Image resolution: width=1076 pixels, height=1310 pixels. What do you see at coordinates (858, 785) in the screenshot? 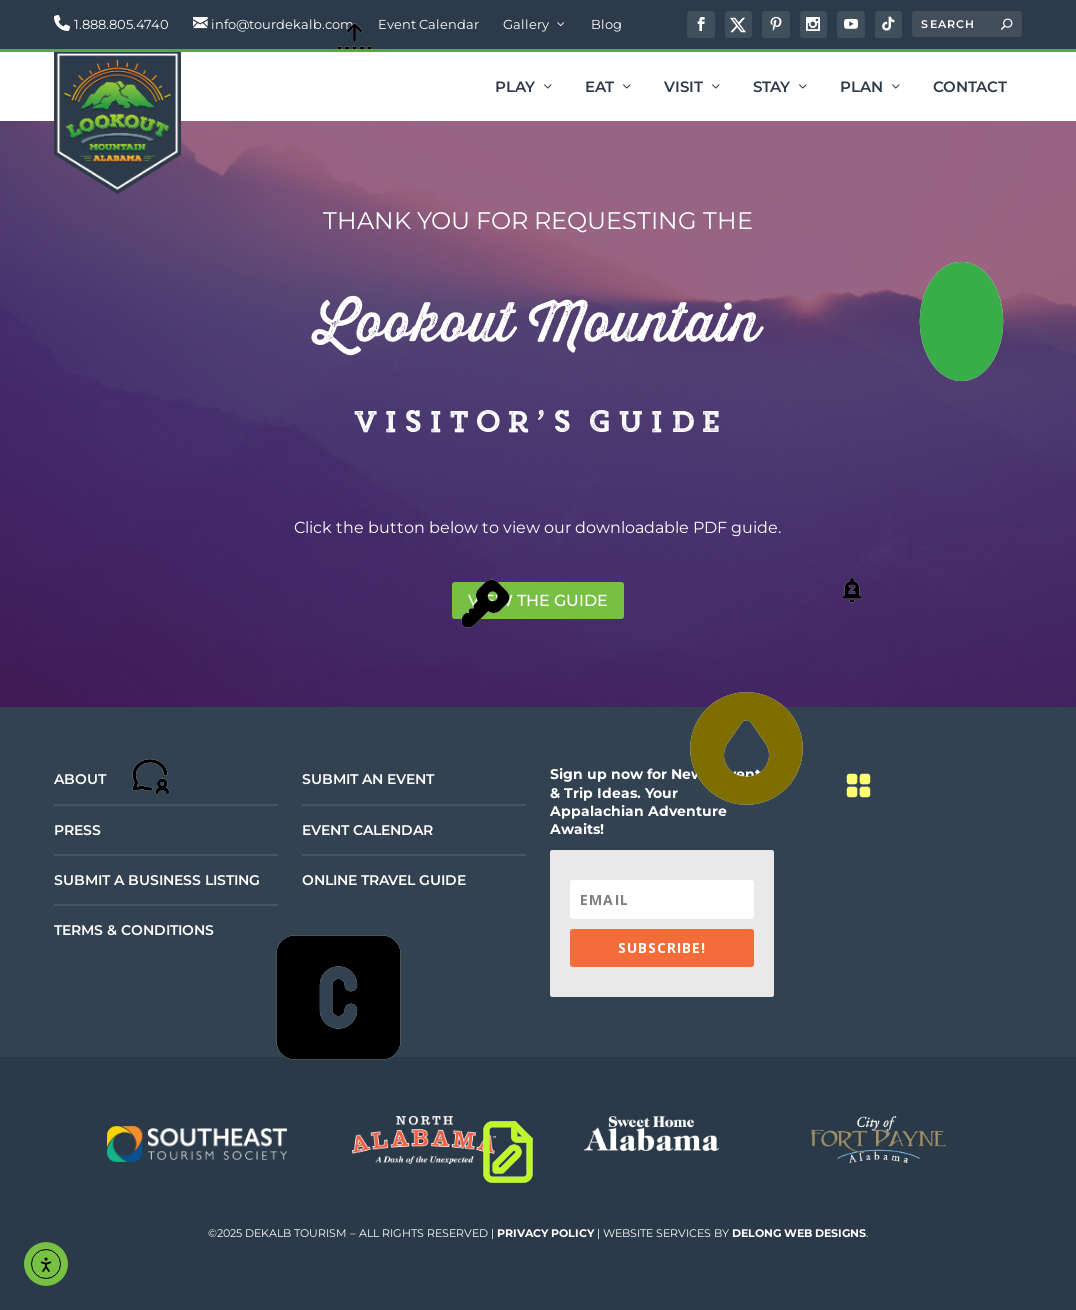
I see `switch to grid view` at bounding box center [858, 785].